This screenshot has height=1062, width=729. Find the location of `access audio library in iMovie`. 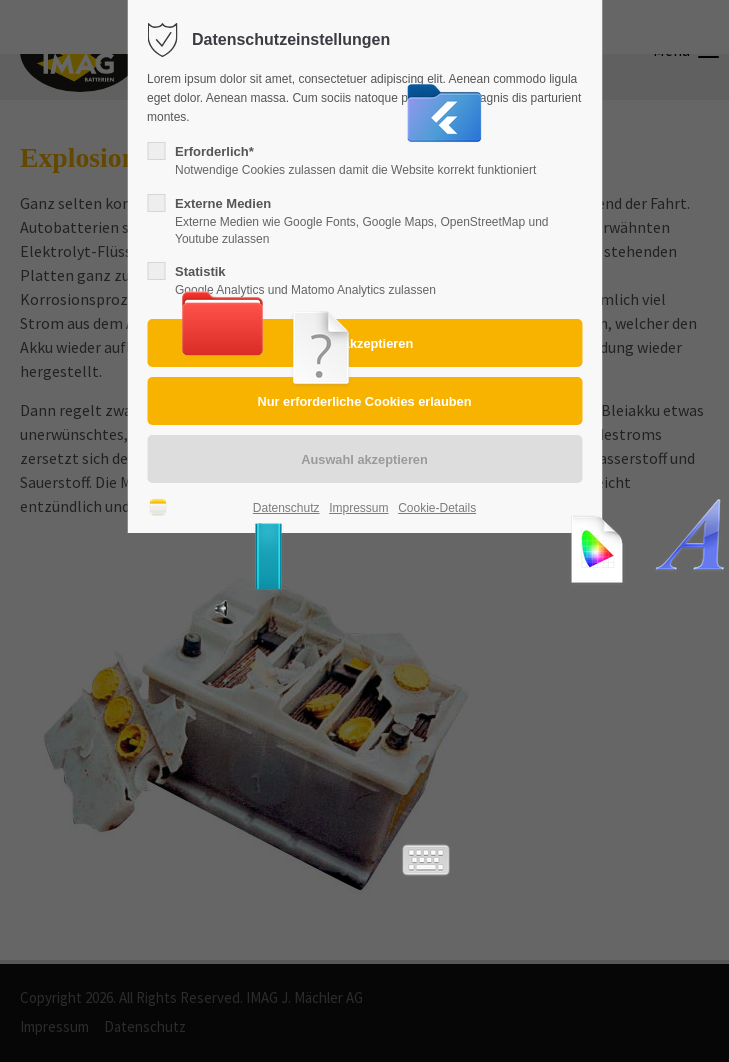

access audio library in iMovie is located at coordinates (221, 608).